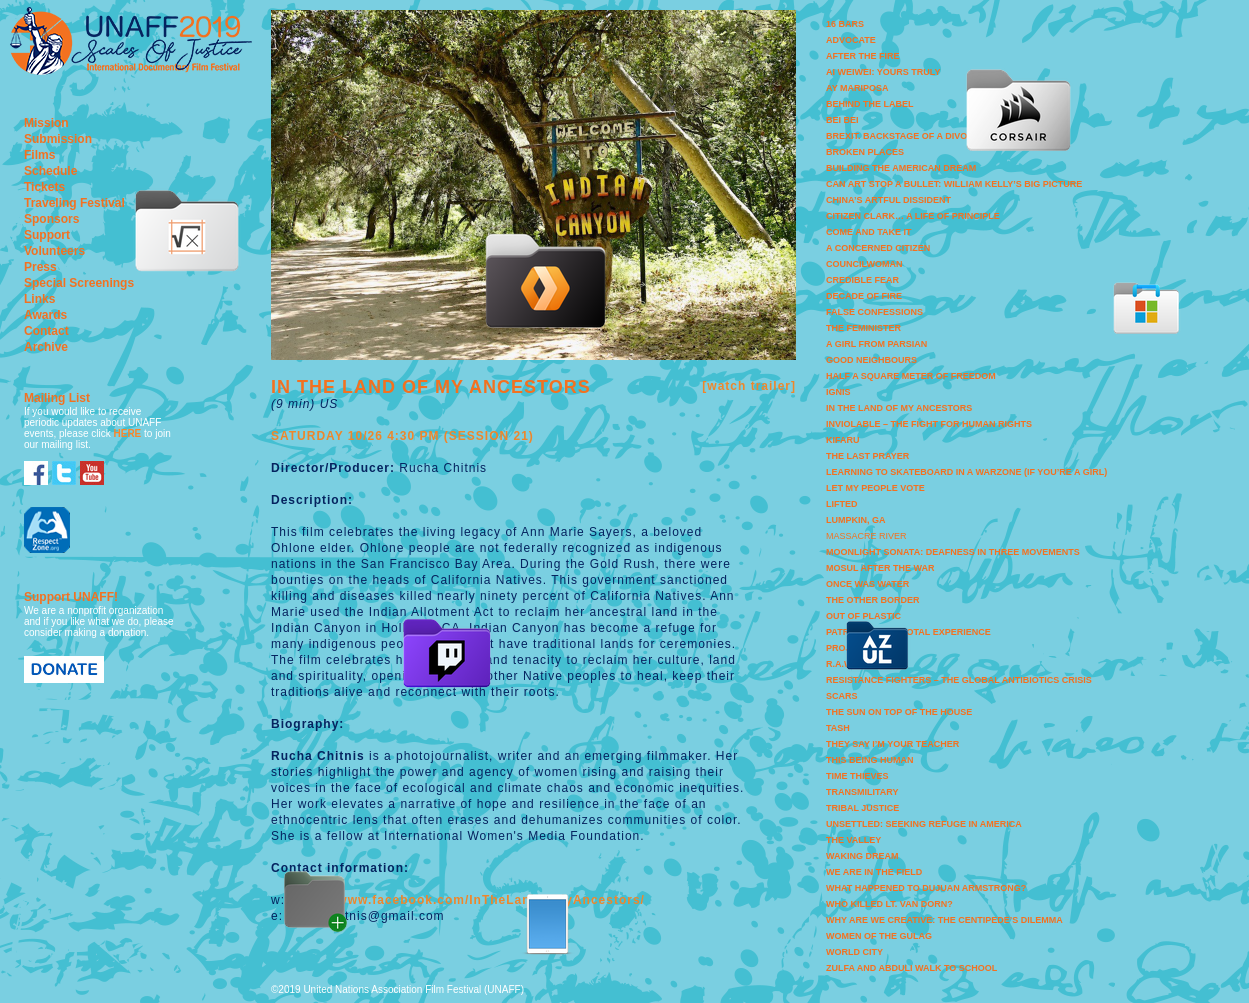 The width and height of the screenshot is (1249, 1003). I want to click on folder containing corsair software or drivers, so click(1018, 113).